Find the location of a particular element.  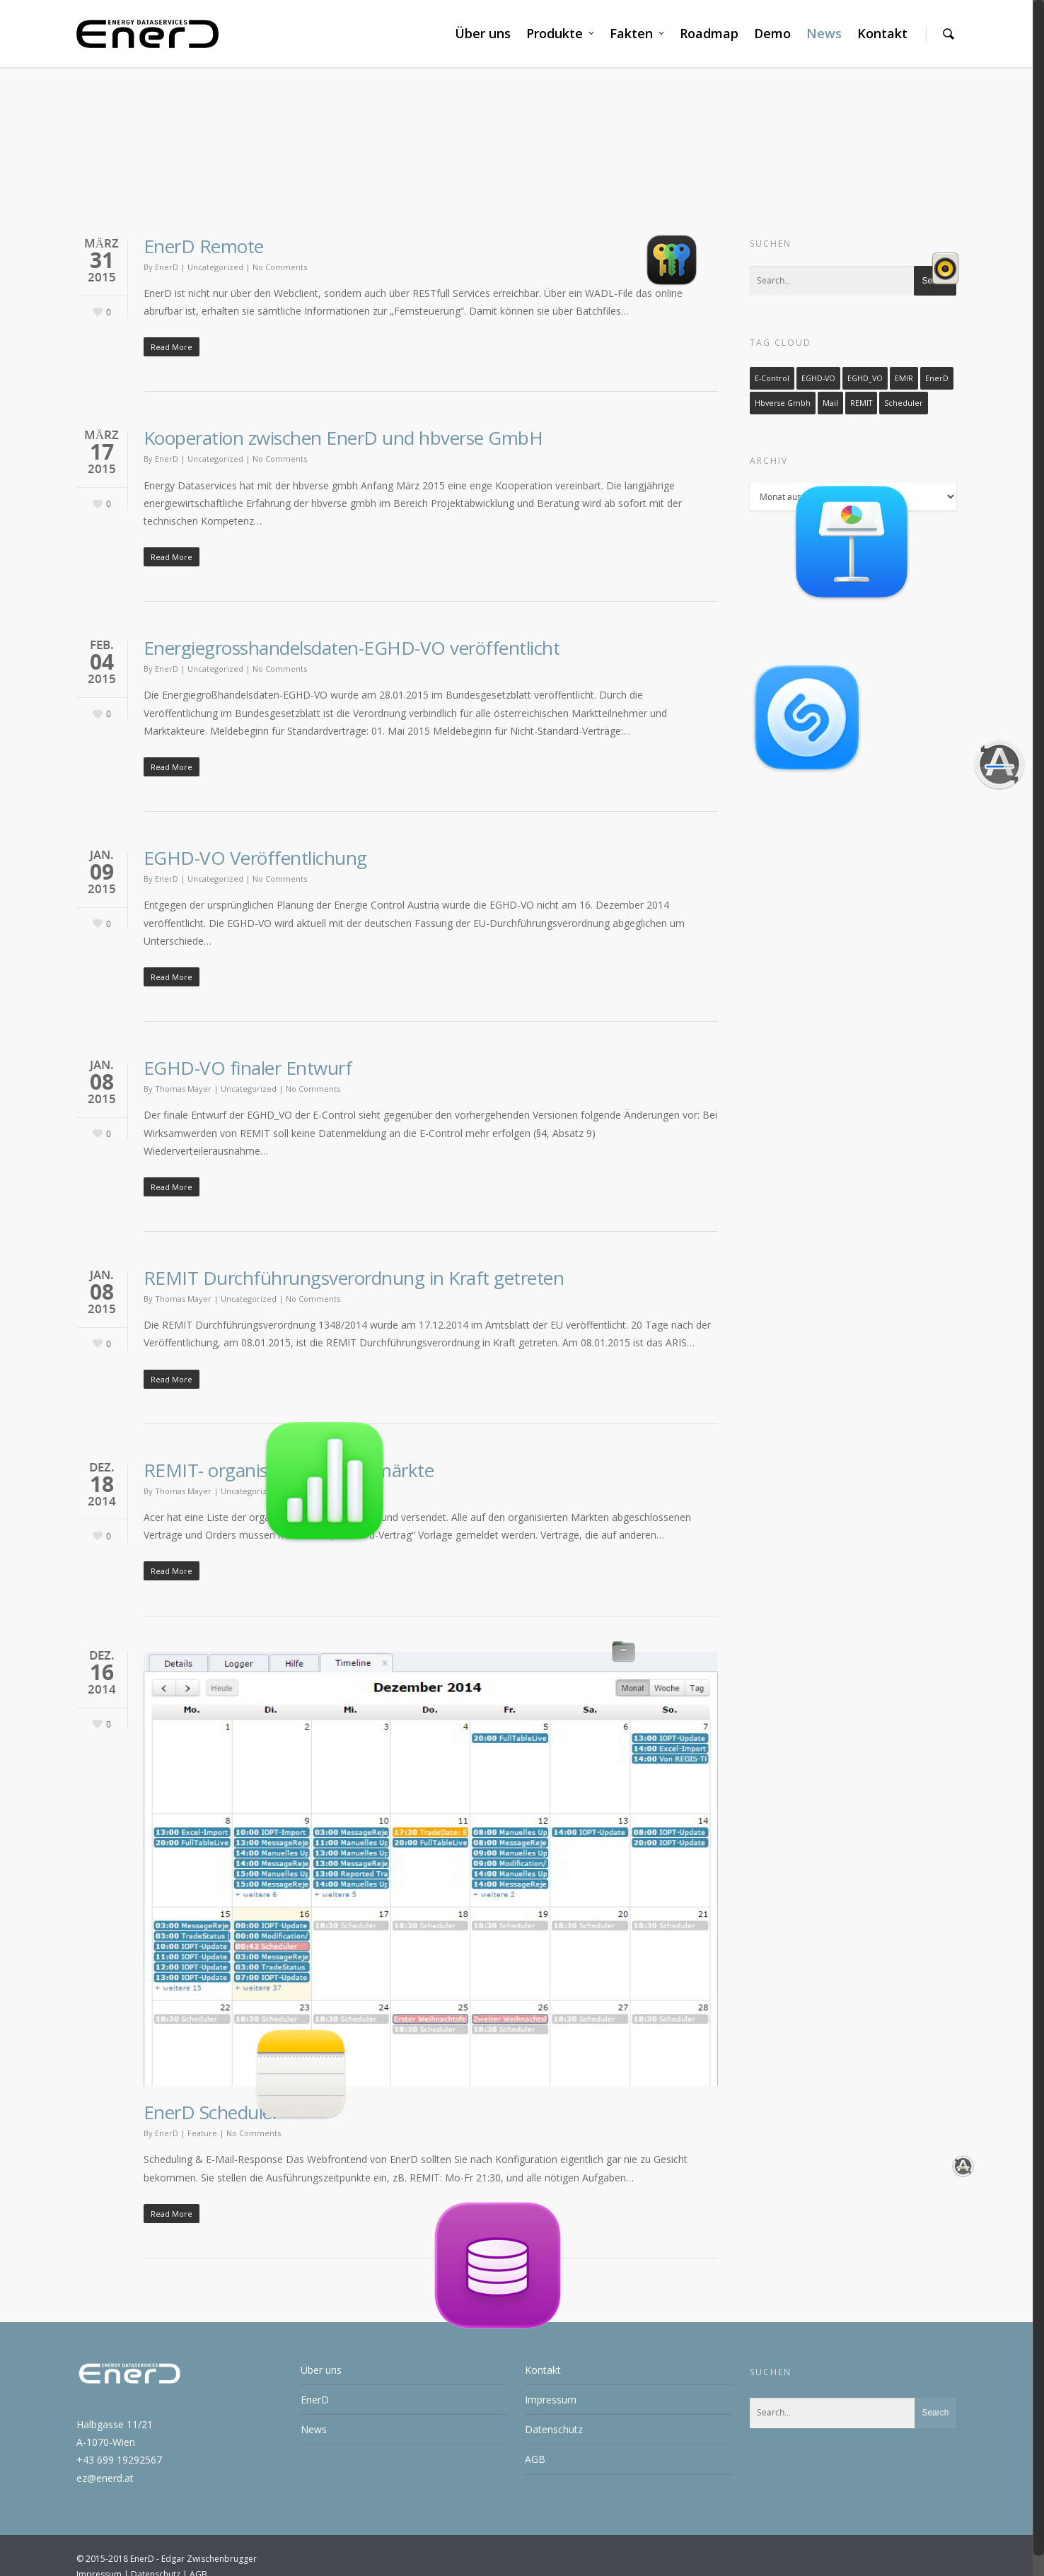

open the file manager is located at coordinates (623, 1651).